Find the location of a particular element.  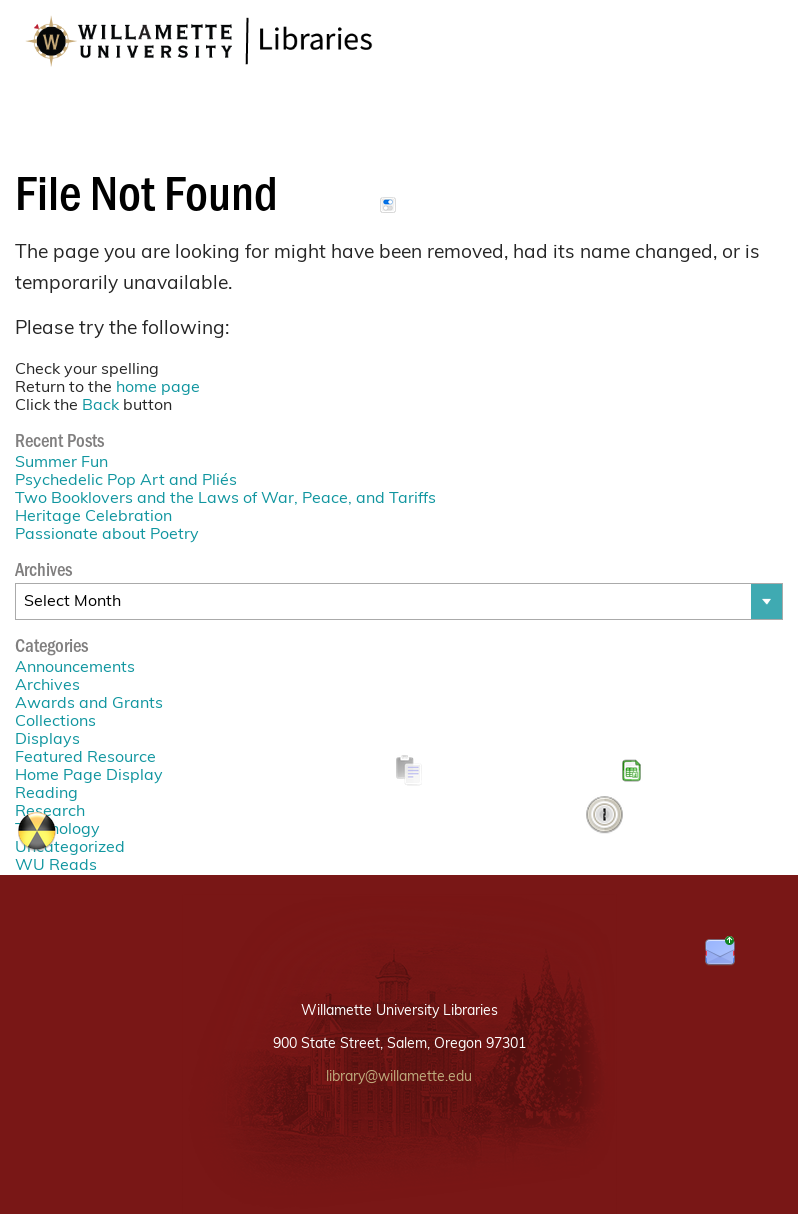

open an opendocument spreadsheet file is located at coordinates (631, 770).